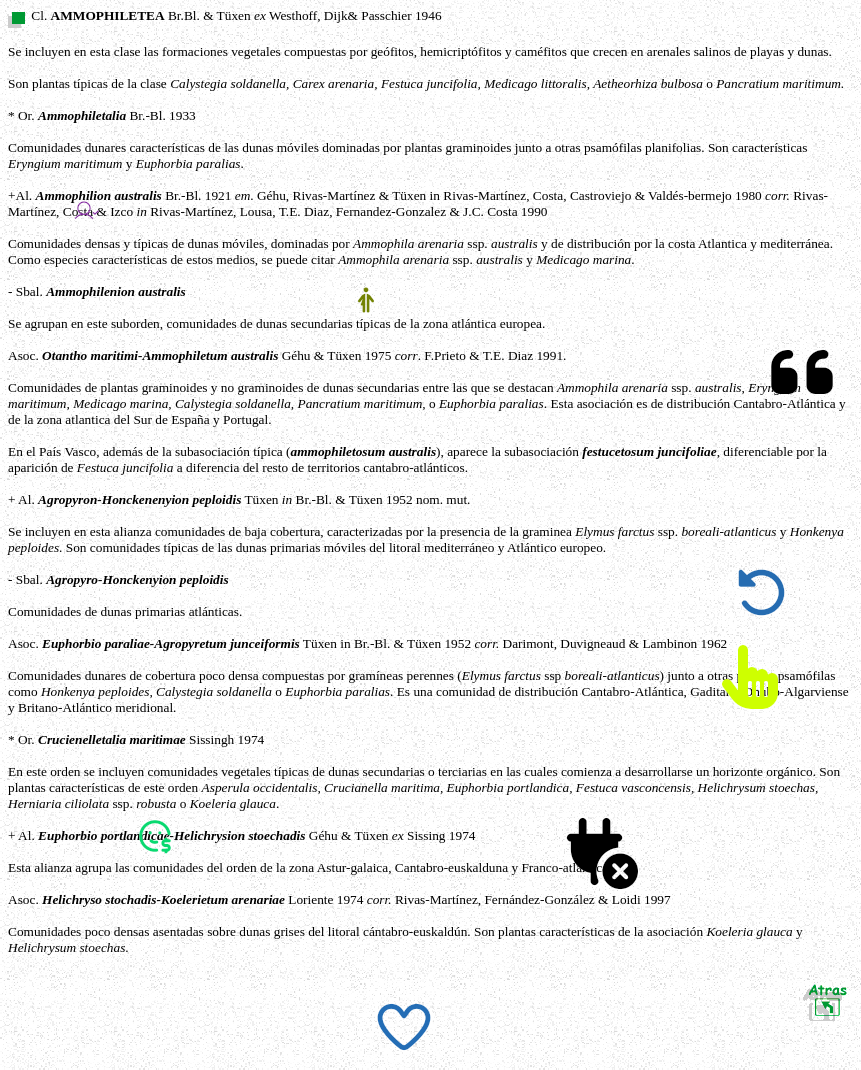  What do you see at coordinates (750, 677) in the screenshot?
I see `tap or click to select` at bounding box center [750, 677].